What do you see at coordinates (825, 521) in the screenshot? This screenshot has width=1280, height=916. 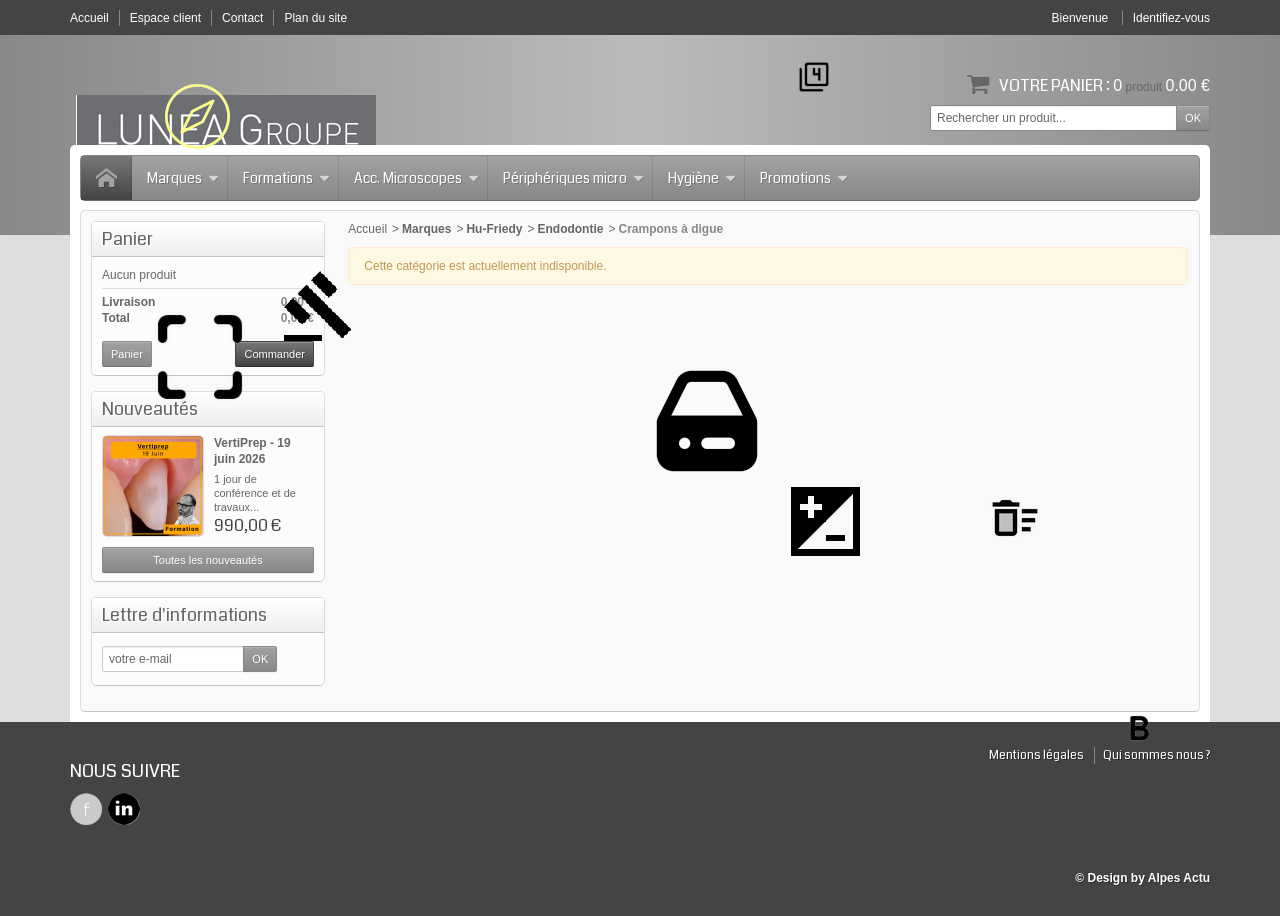 I see `adjust camera ISO sensitivity settings` at bounding box center [825, 521].